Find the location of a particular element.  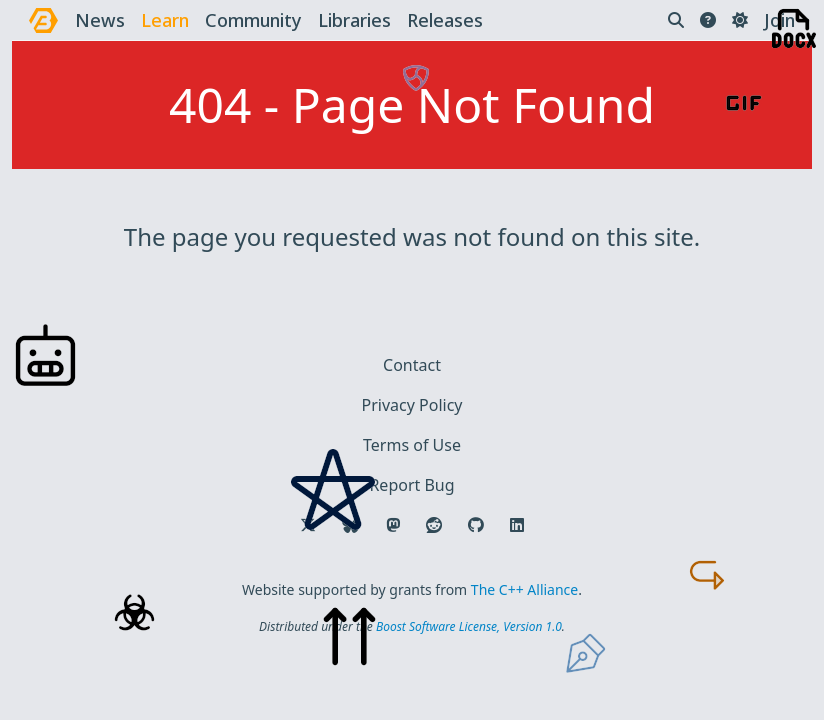

indicates hazardous or dangerous content warning is located at coordinates (134, 613).